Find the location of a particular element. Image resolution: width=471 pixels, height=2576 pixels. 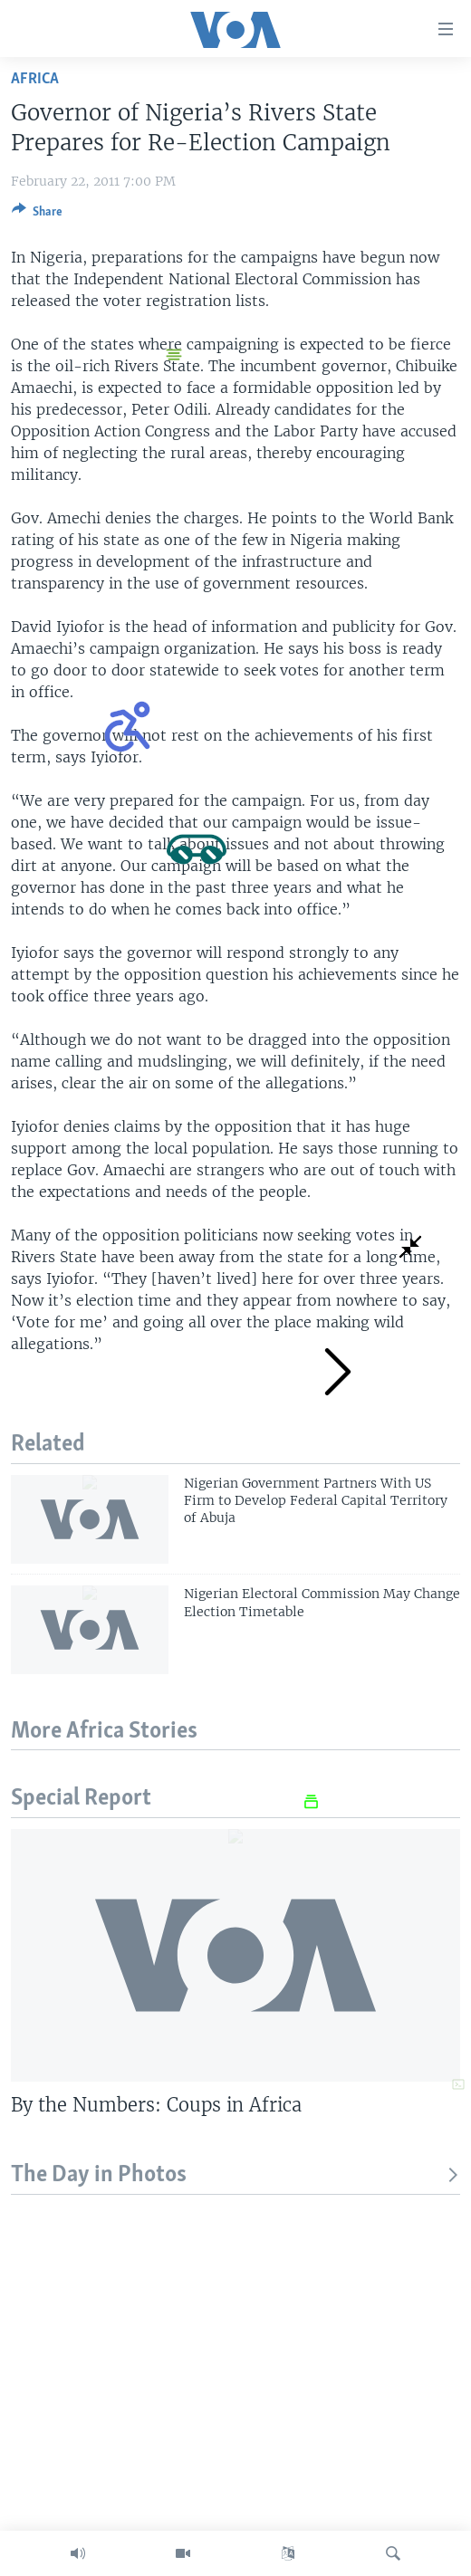

access virtual reality or immersive mode is located at coordinates (197, 849).